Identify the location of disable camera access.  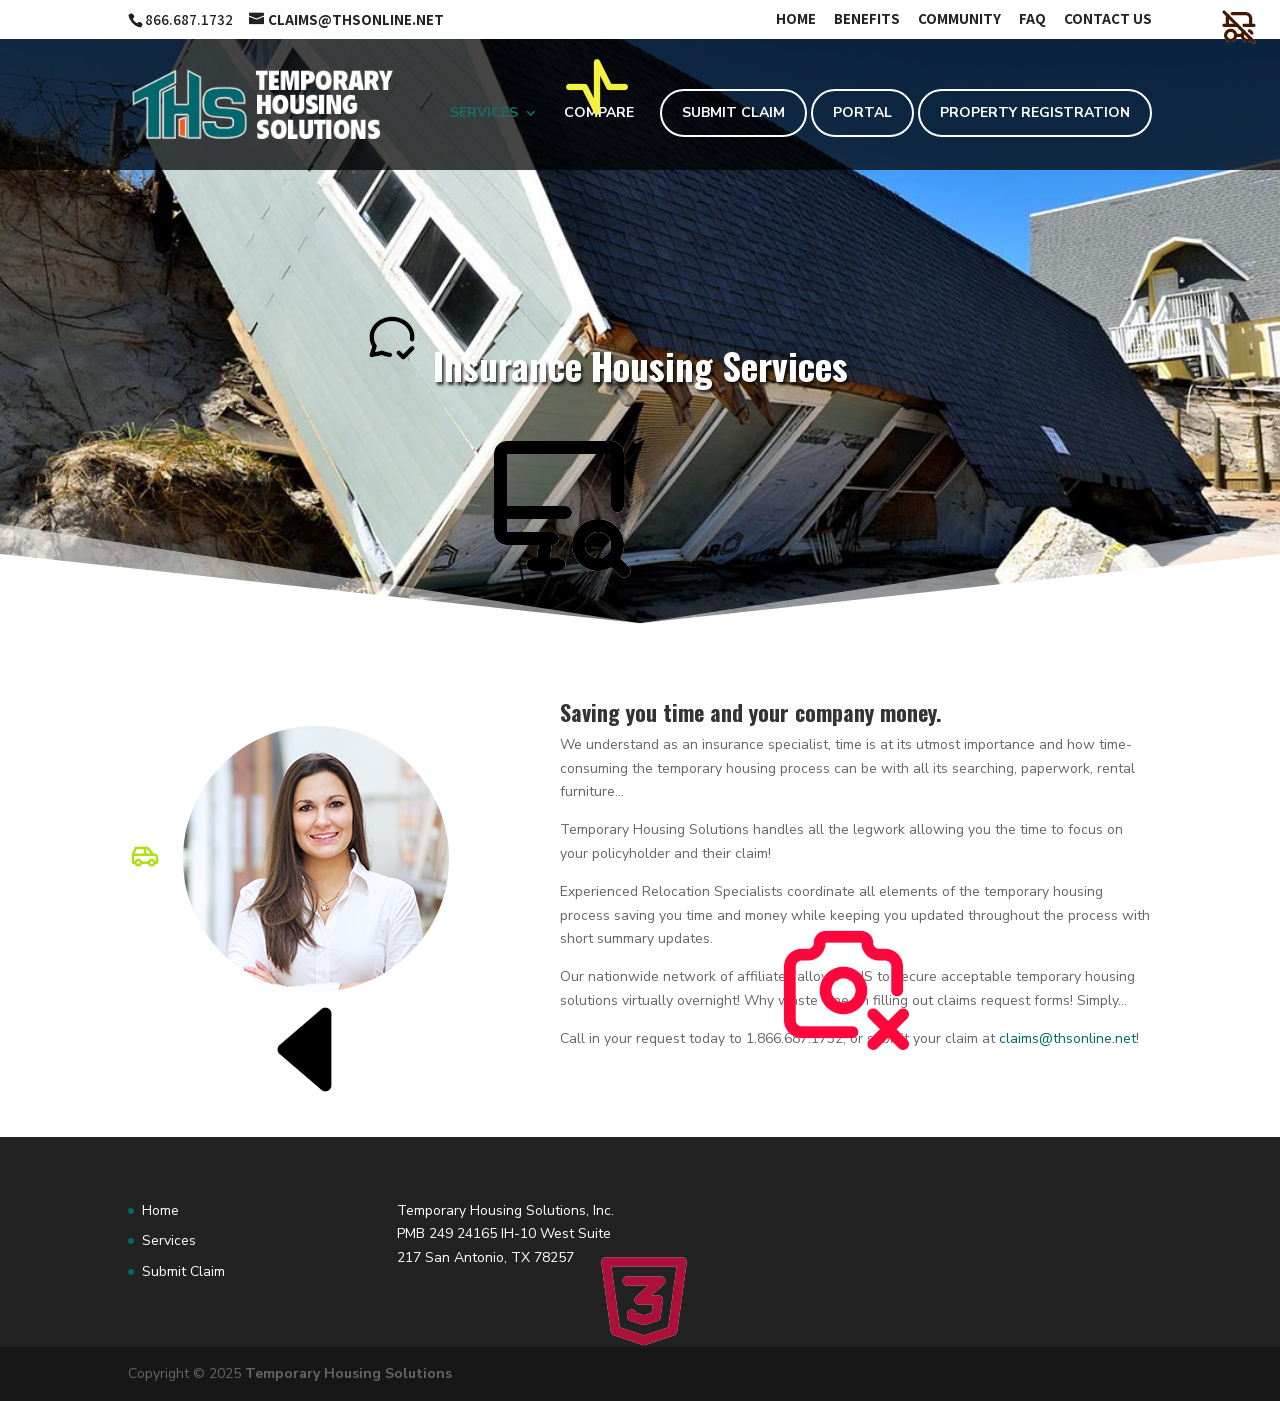
(843, 984).